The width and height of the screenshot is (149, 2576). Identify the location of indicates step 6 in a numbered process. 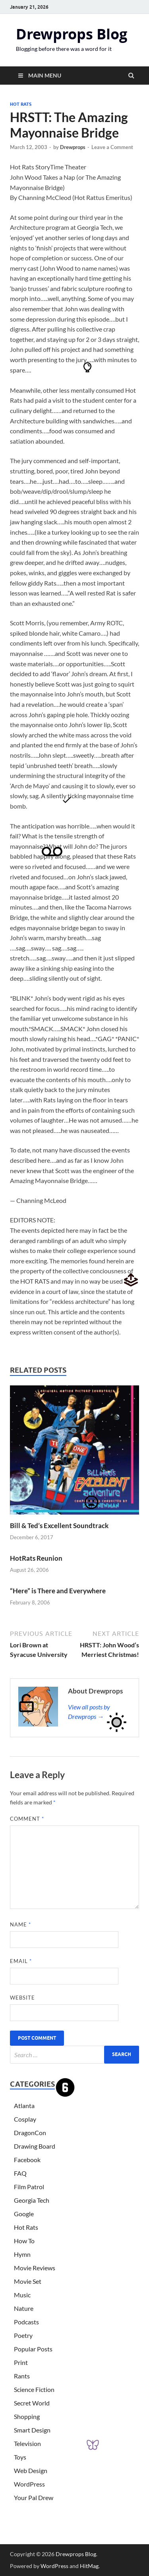
(65, 2087).